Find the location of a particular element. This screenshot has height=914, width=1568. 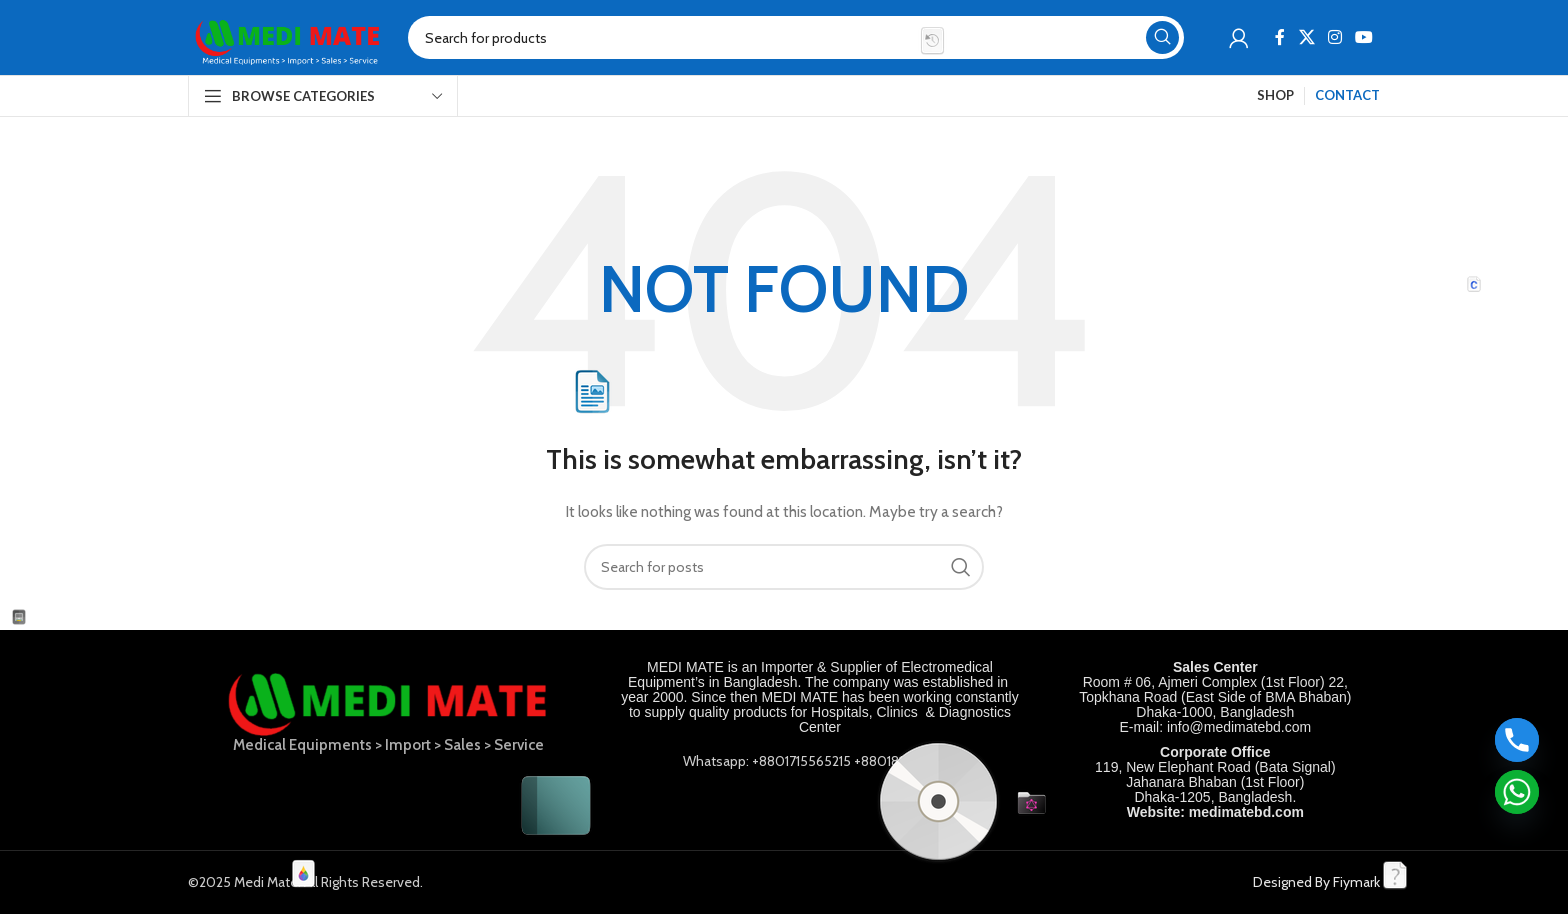

a C programming language source file is located at coordinates (1474, 284).